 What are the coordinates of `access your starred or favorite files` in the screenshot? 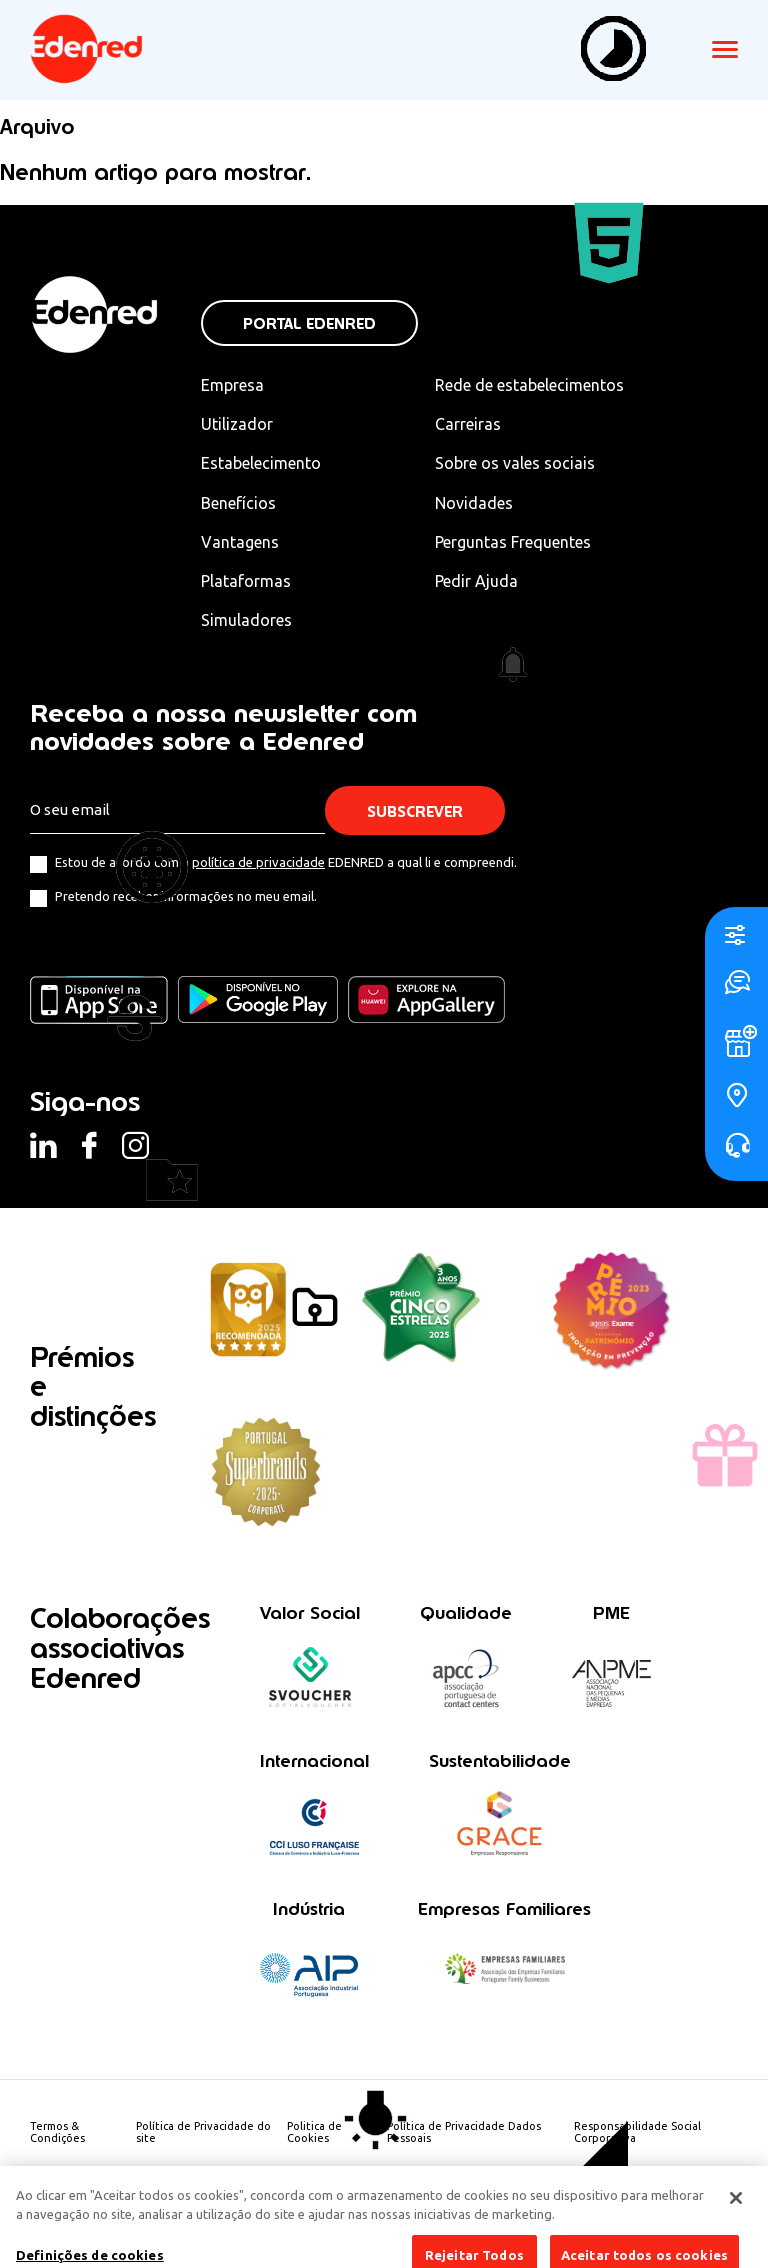 It's located at (172, 1180).